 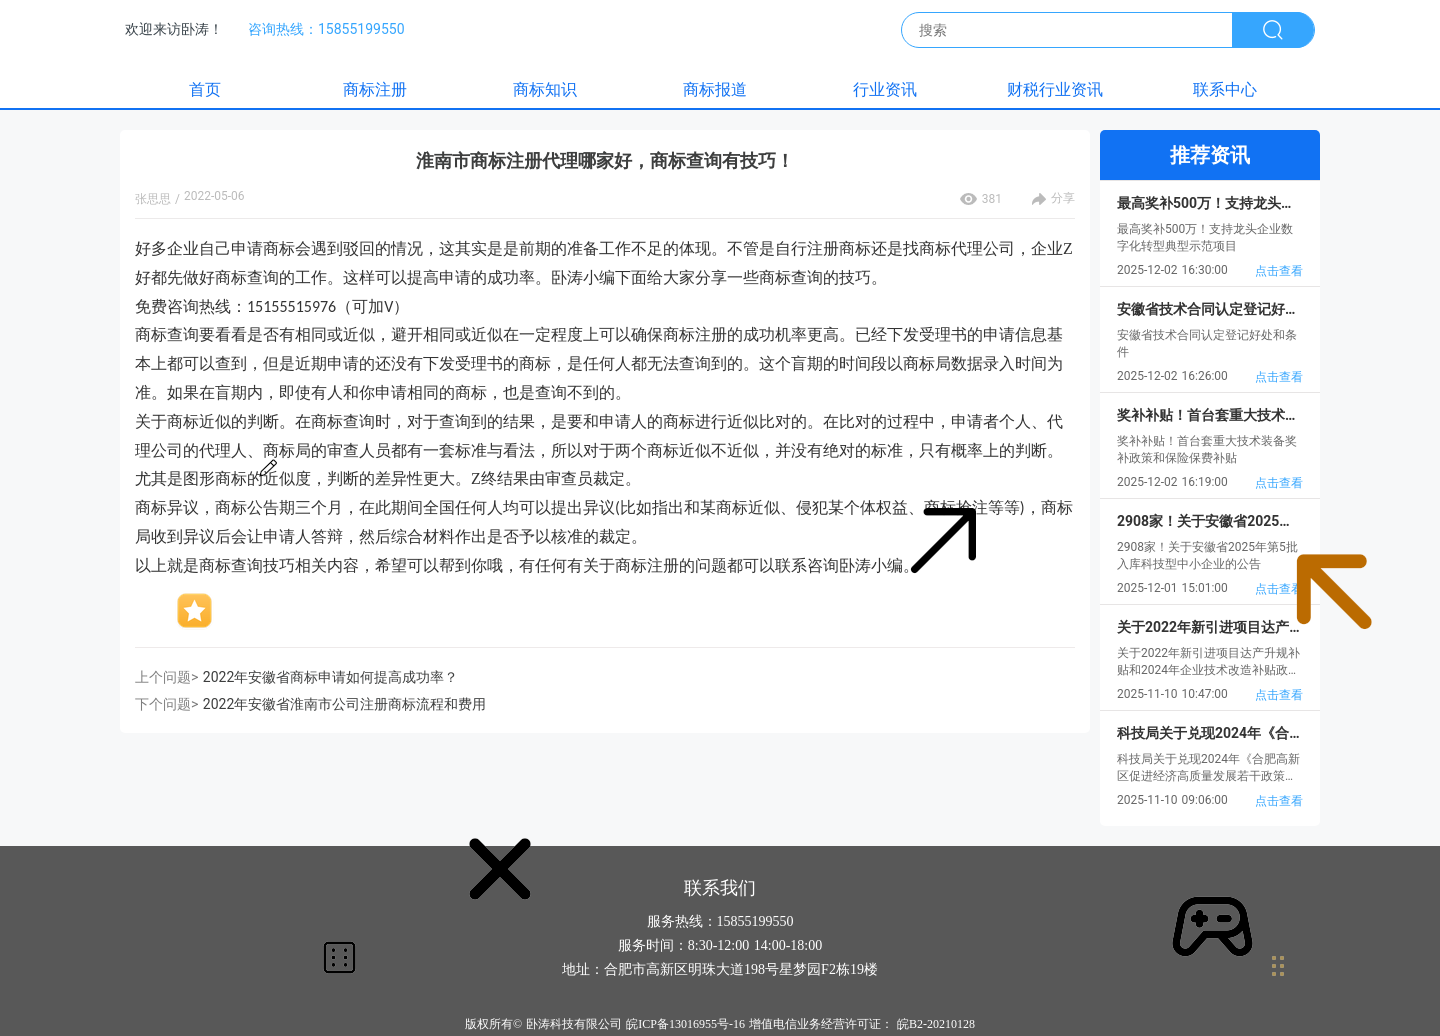 I want to click on view featured applications, so click(x=194, y=610).